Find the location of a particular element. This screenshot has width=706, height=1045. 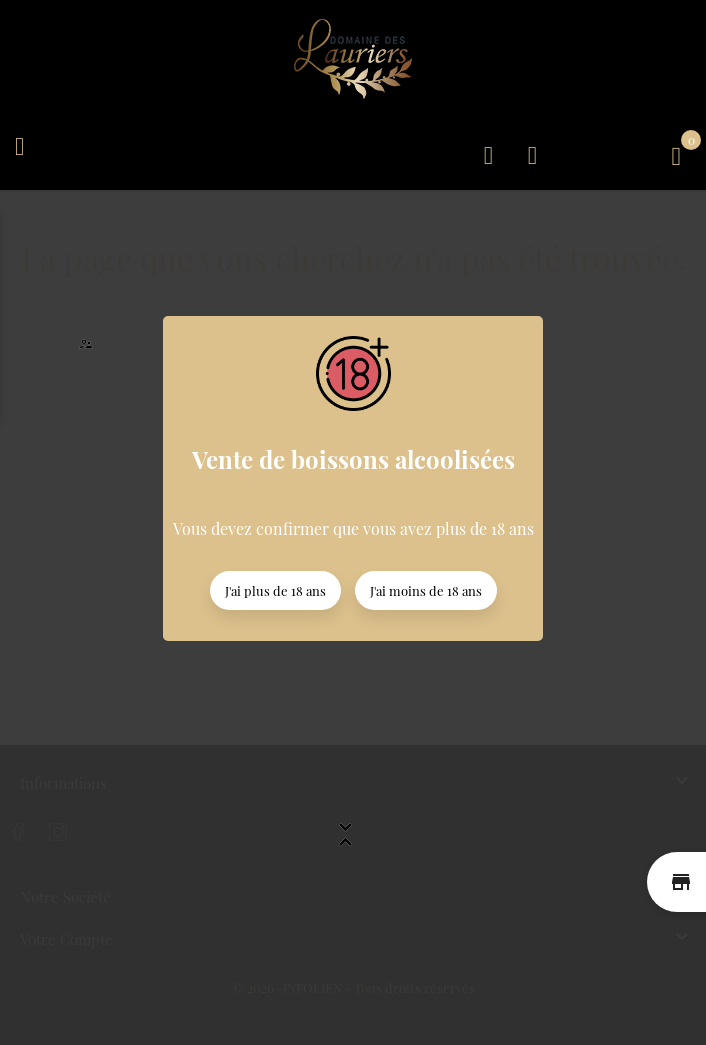

view team members or user accounts is located at coordinates (86, 344).